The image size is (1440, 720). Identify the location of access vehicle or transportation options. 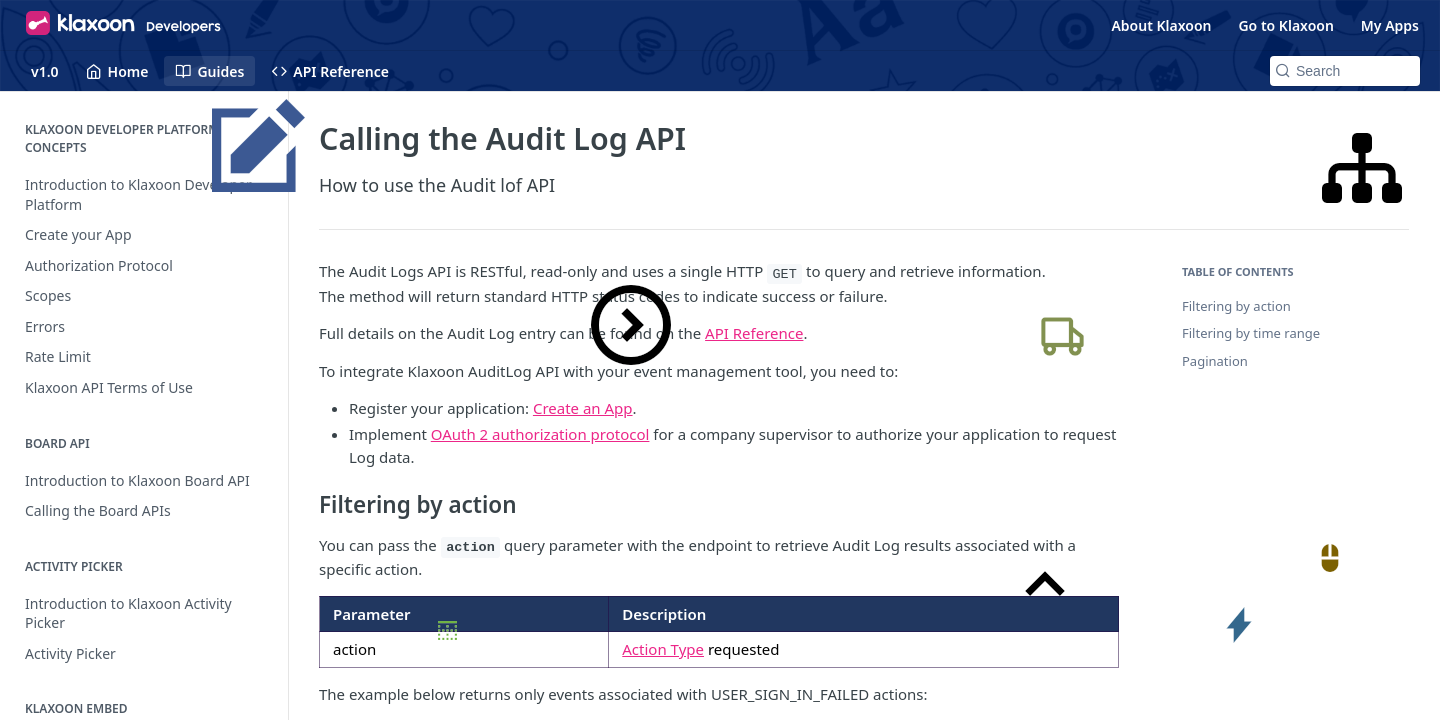
(1062, 336).